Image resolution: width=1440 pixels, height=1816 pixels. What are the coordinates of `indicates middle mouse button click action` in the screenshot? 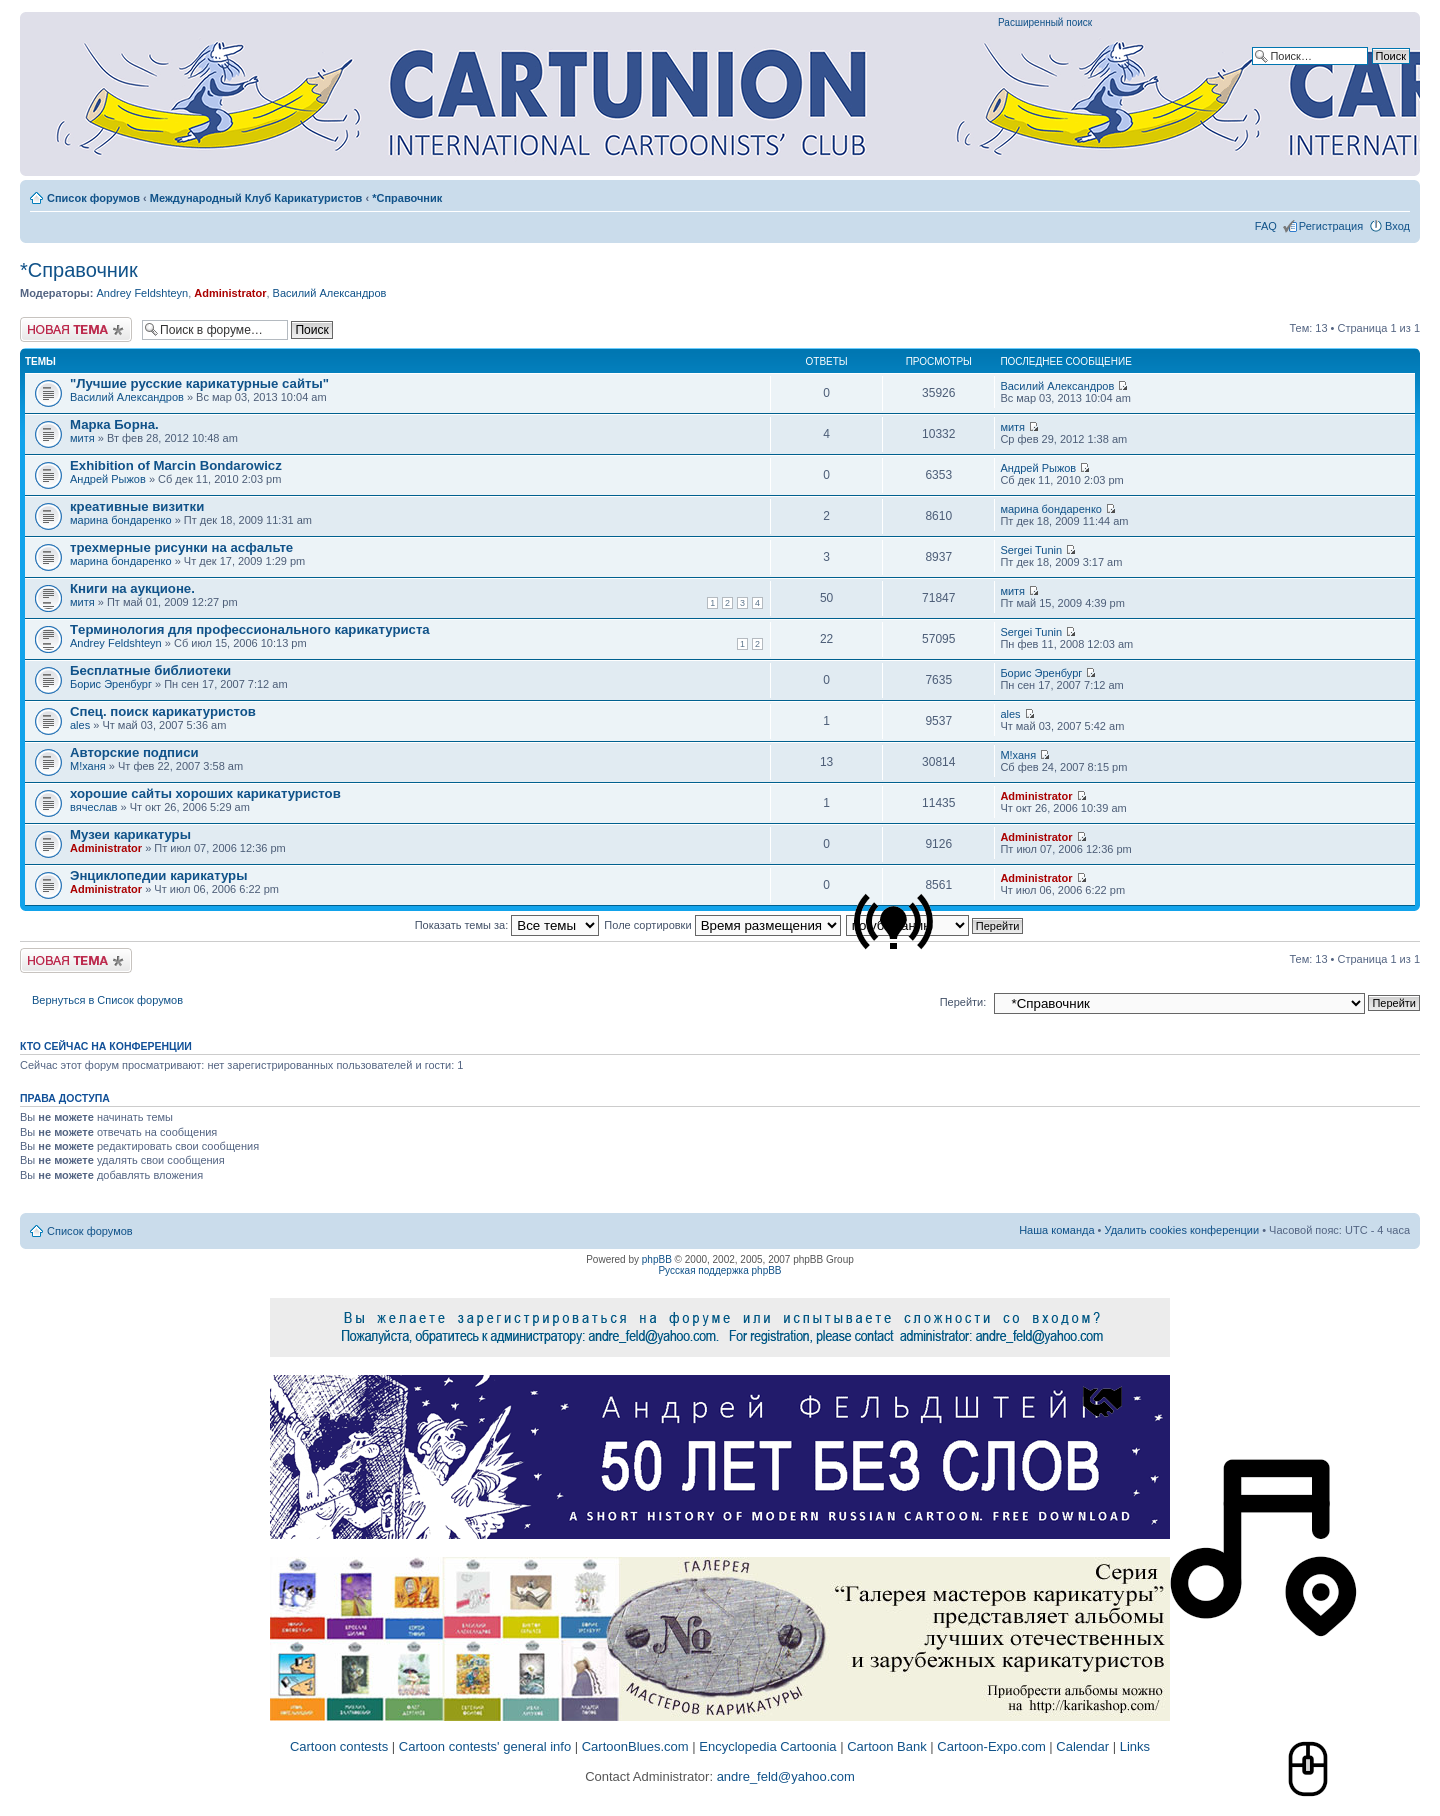 It's located at (1308, 1769).